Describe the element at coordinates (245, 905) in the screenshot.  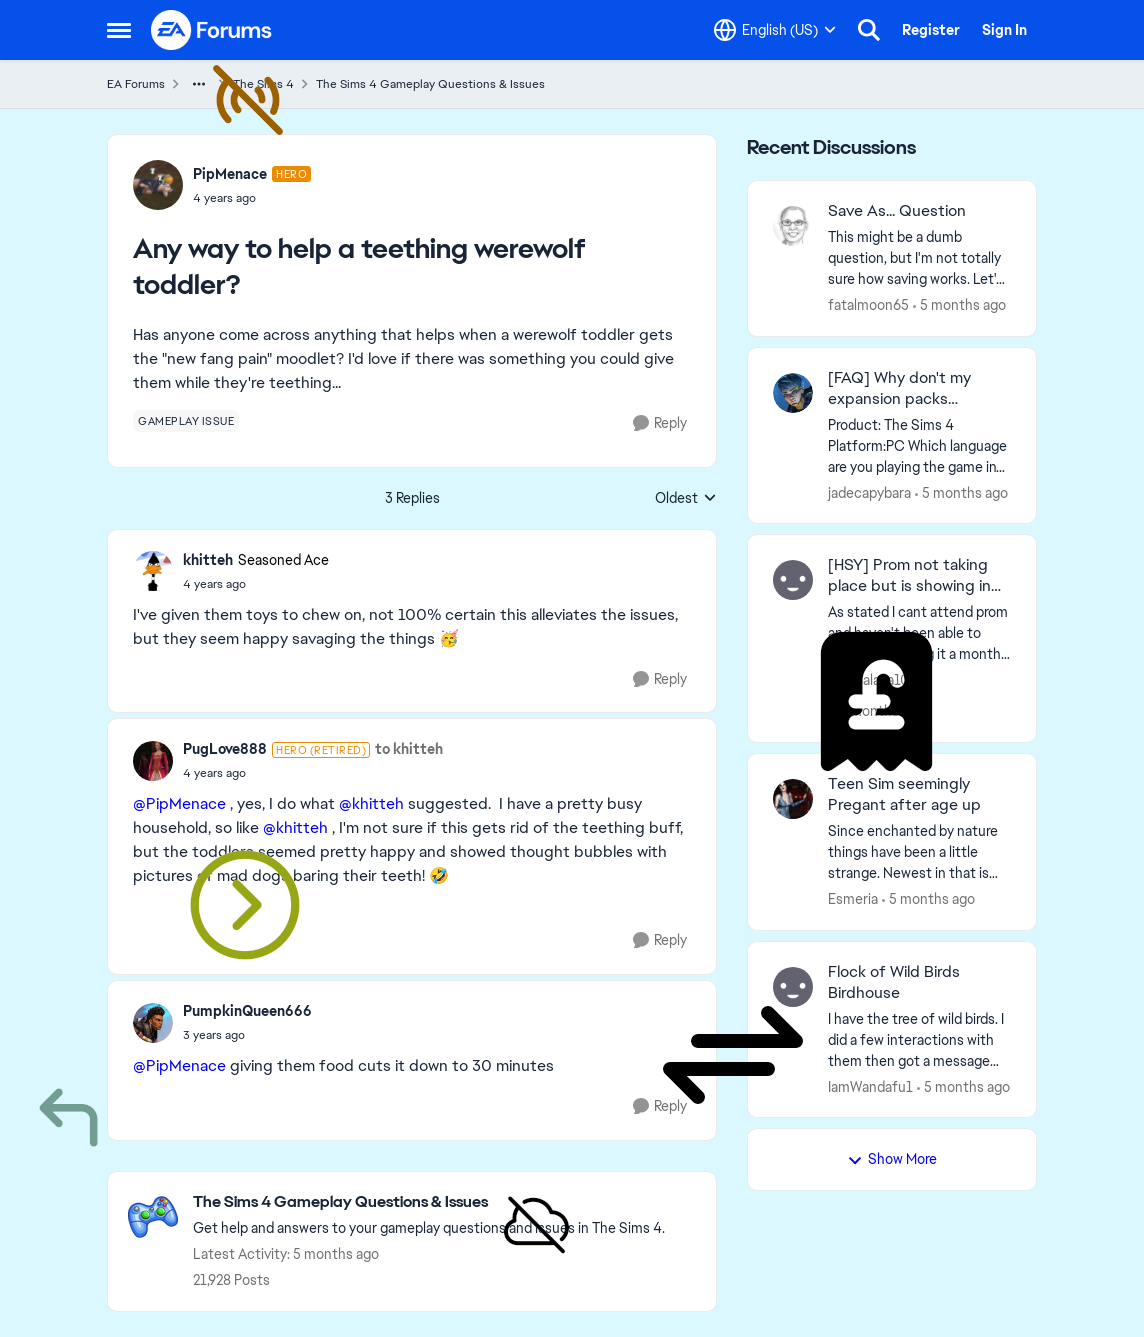
I see `go to next item or page` at that location.